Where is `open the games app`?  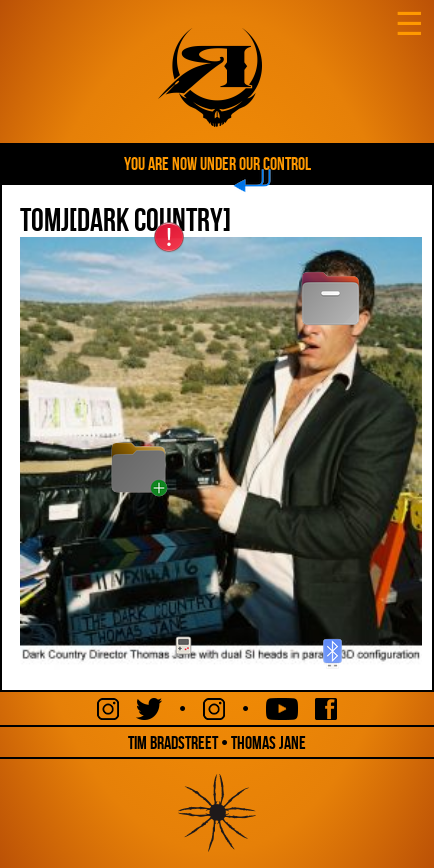 open the games app is located at coordinates (183, 645).